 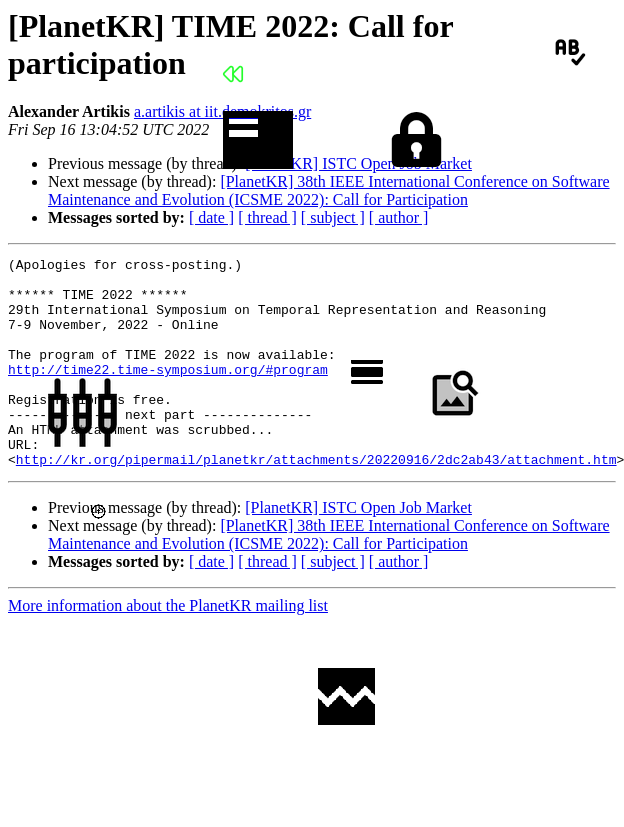 I want to click on switch to daily calendar view, so click(x=367, y=371).